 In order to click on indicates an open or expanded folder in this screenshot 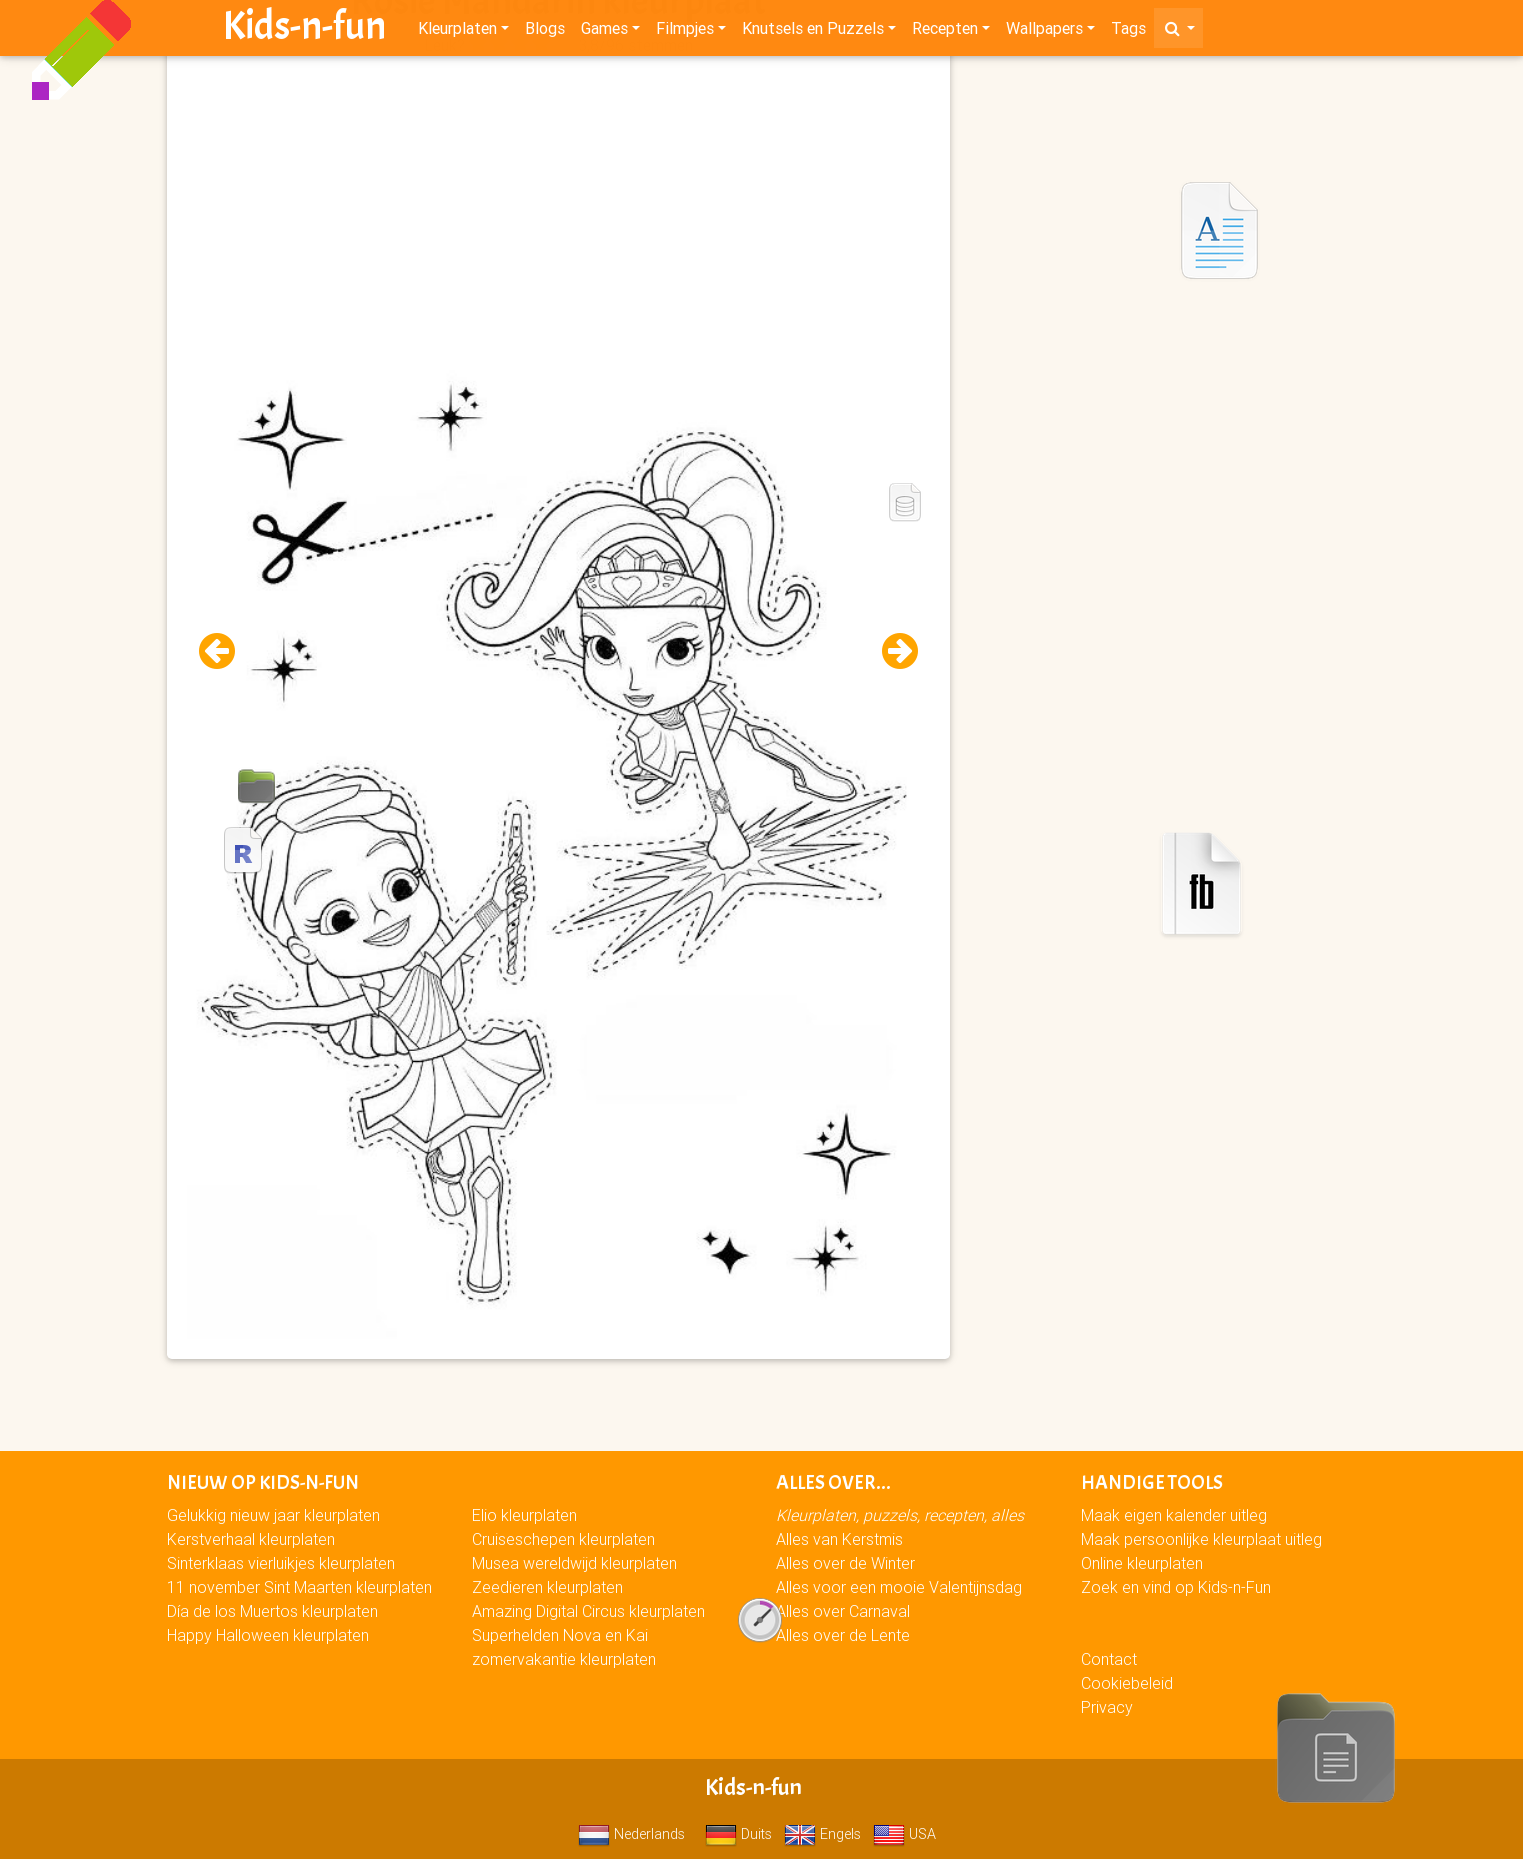, I will do `click(256, 785)`.